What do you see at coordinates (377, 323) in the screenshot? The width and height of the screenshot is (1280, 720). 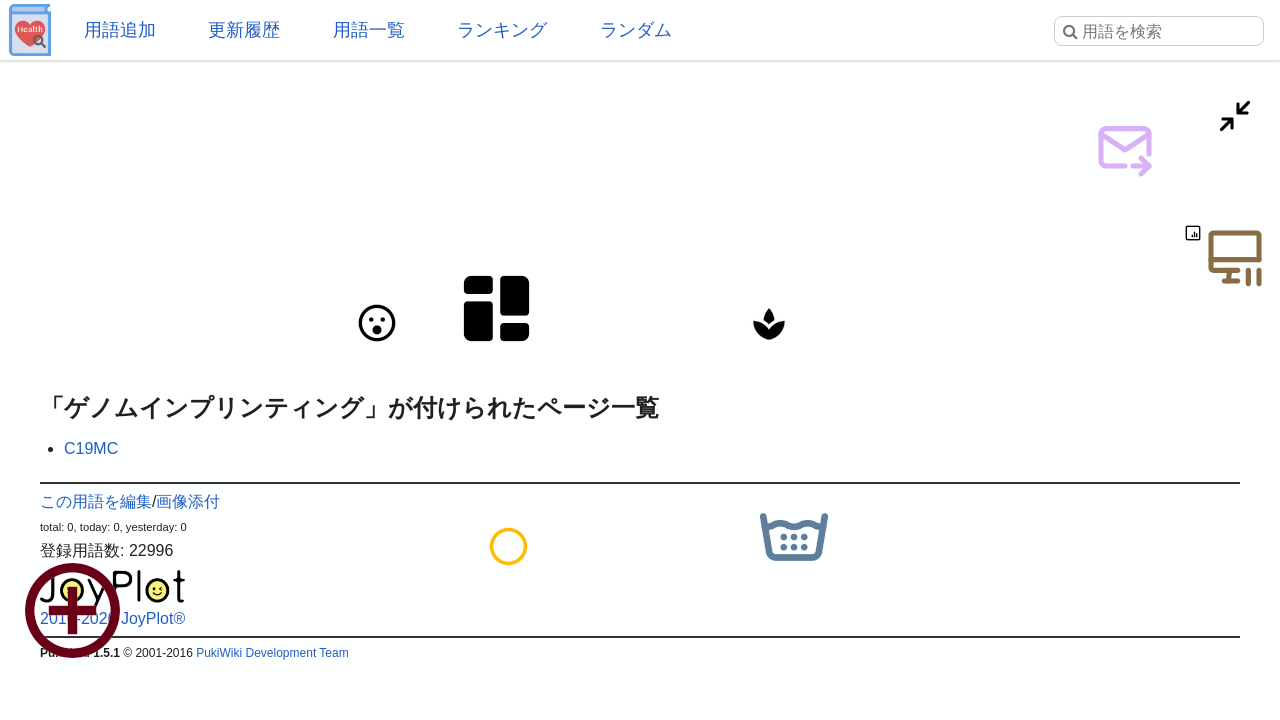 I see `indicates a surprise or unexpected event notification` at bounding box center [377, 323].